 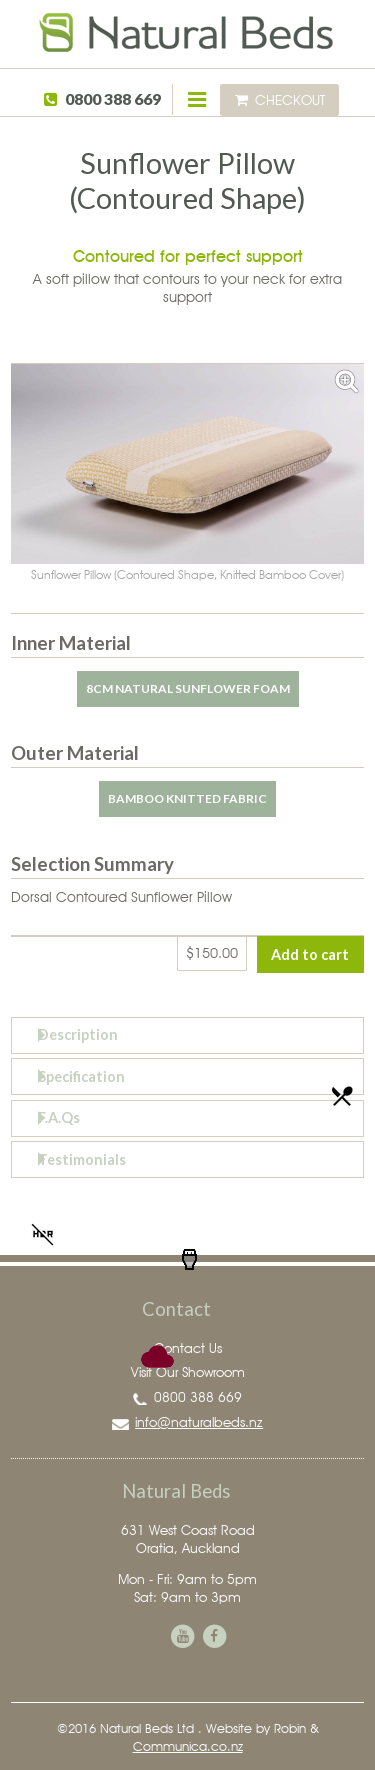 I want to click on view restaurant or dining options, so click(x=342, y=1096).